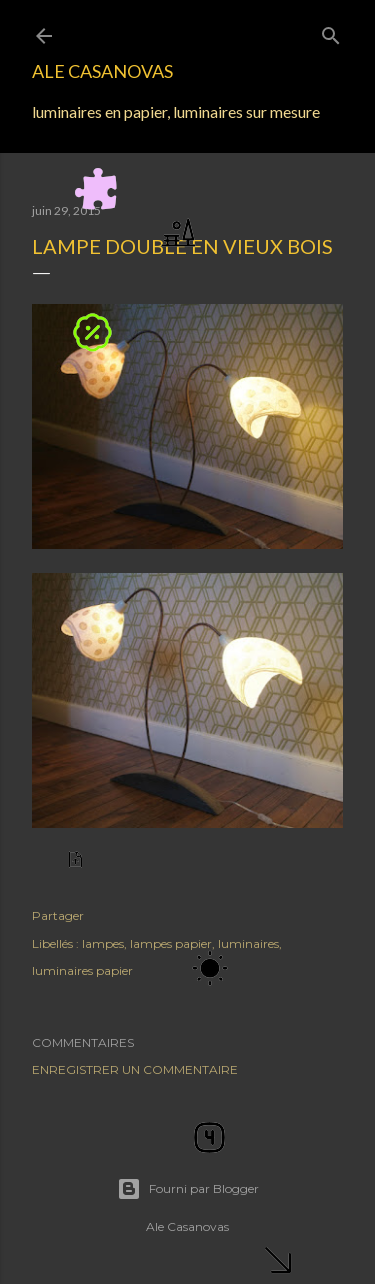 The image size is (375, 1284). I want to click on toggle light mode or bright display, so click(210, 969).